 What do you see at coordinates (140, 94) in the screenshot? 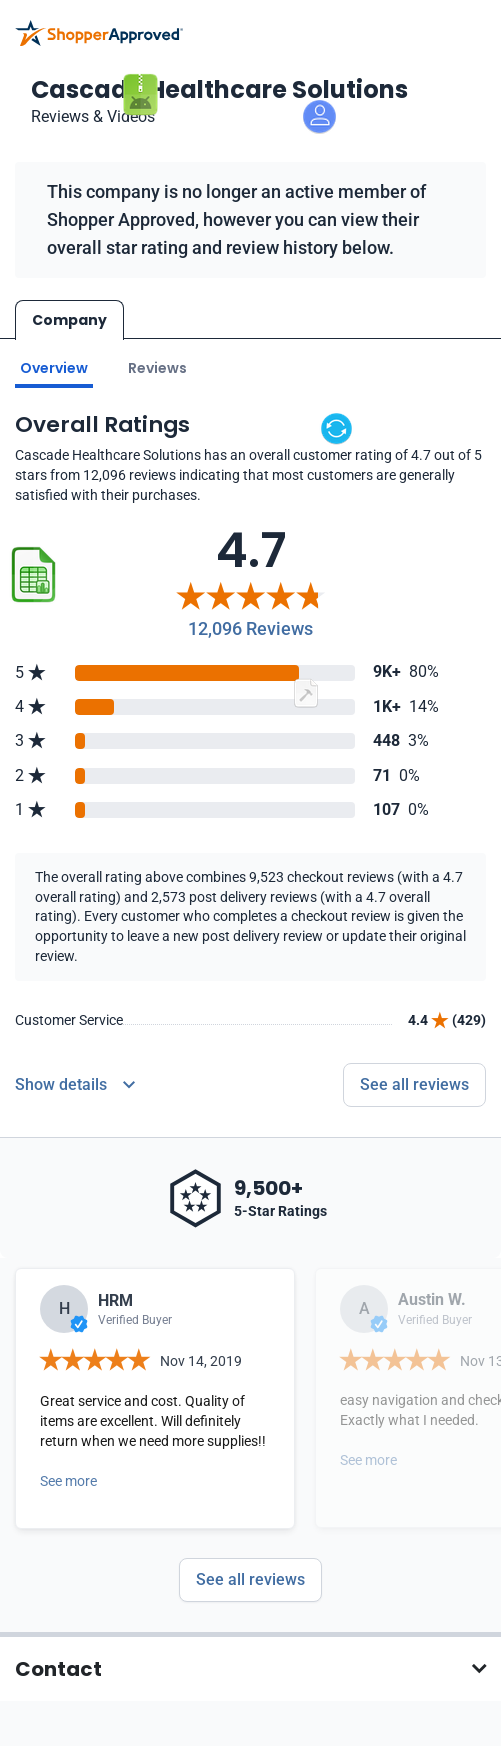
I see `an android application package file (apk)` at bounding box center [140, 94].